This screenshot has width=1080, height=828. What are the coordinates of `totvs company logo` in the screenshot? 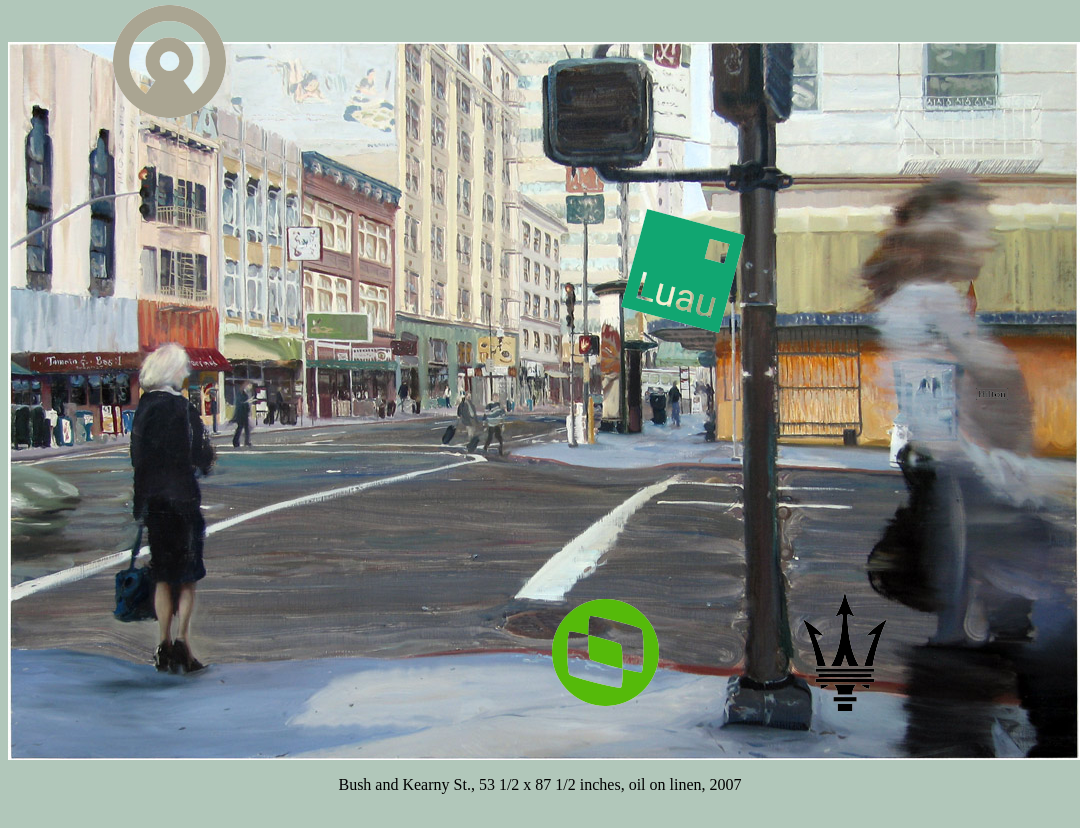 It's located at (605, 652).